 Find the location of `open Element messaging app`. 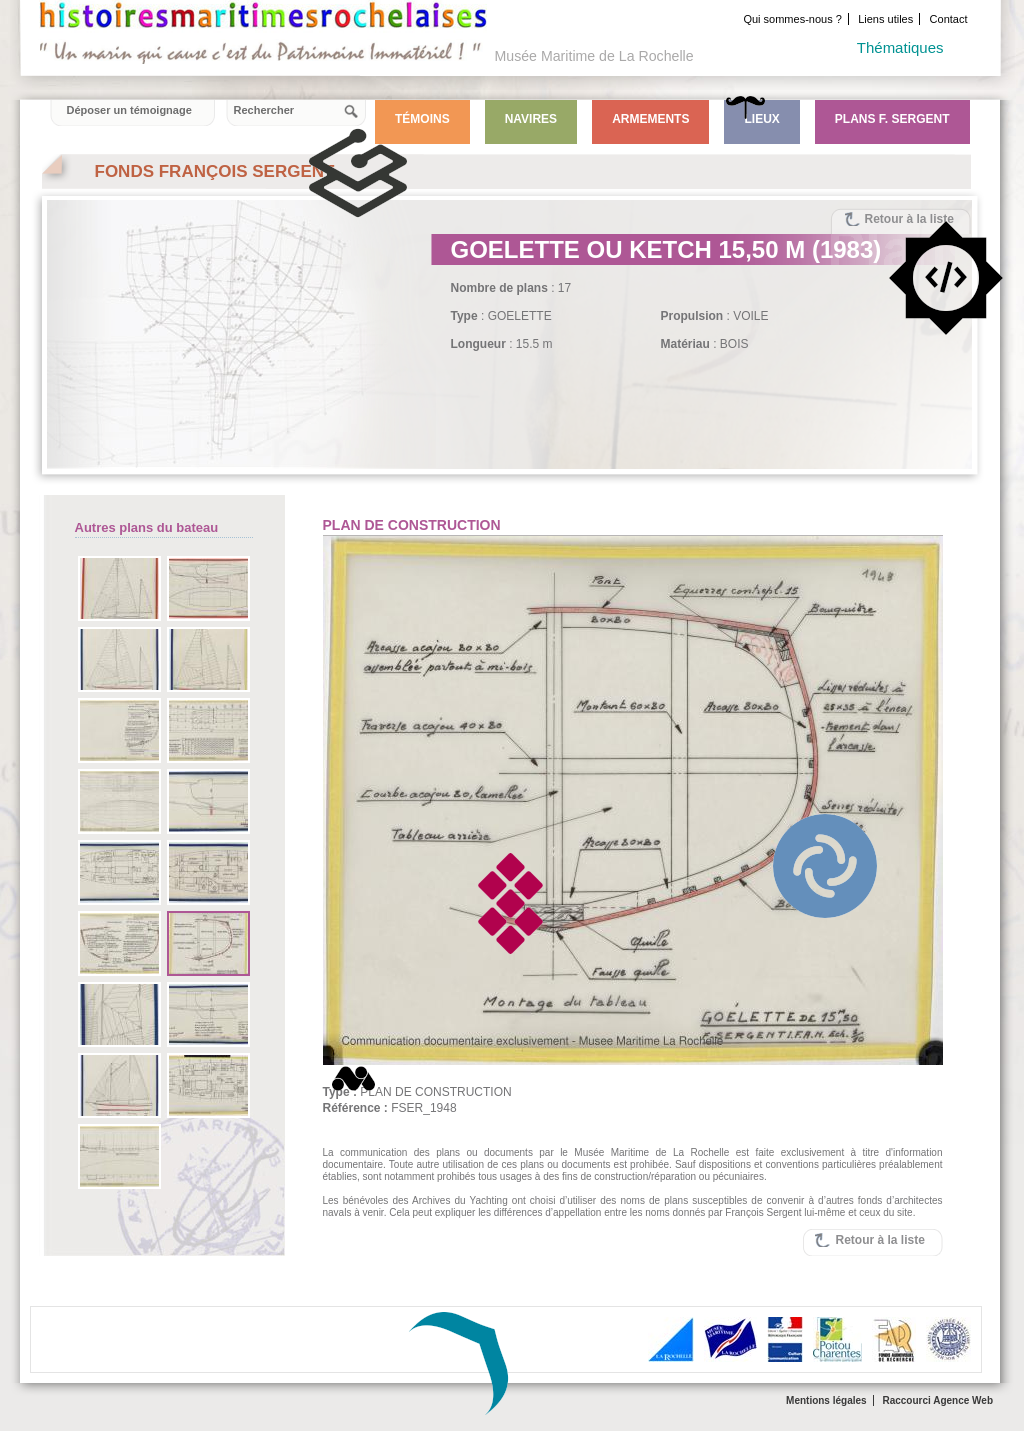

open Element messaging app is located at coordinates (825, 866).